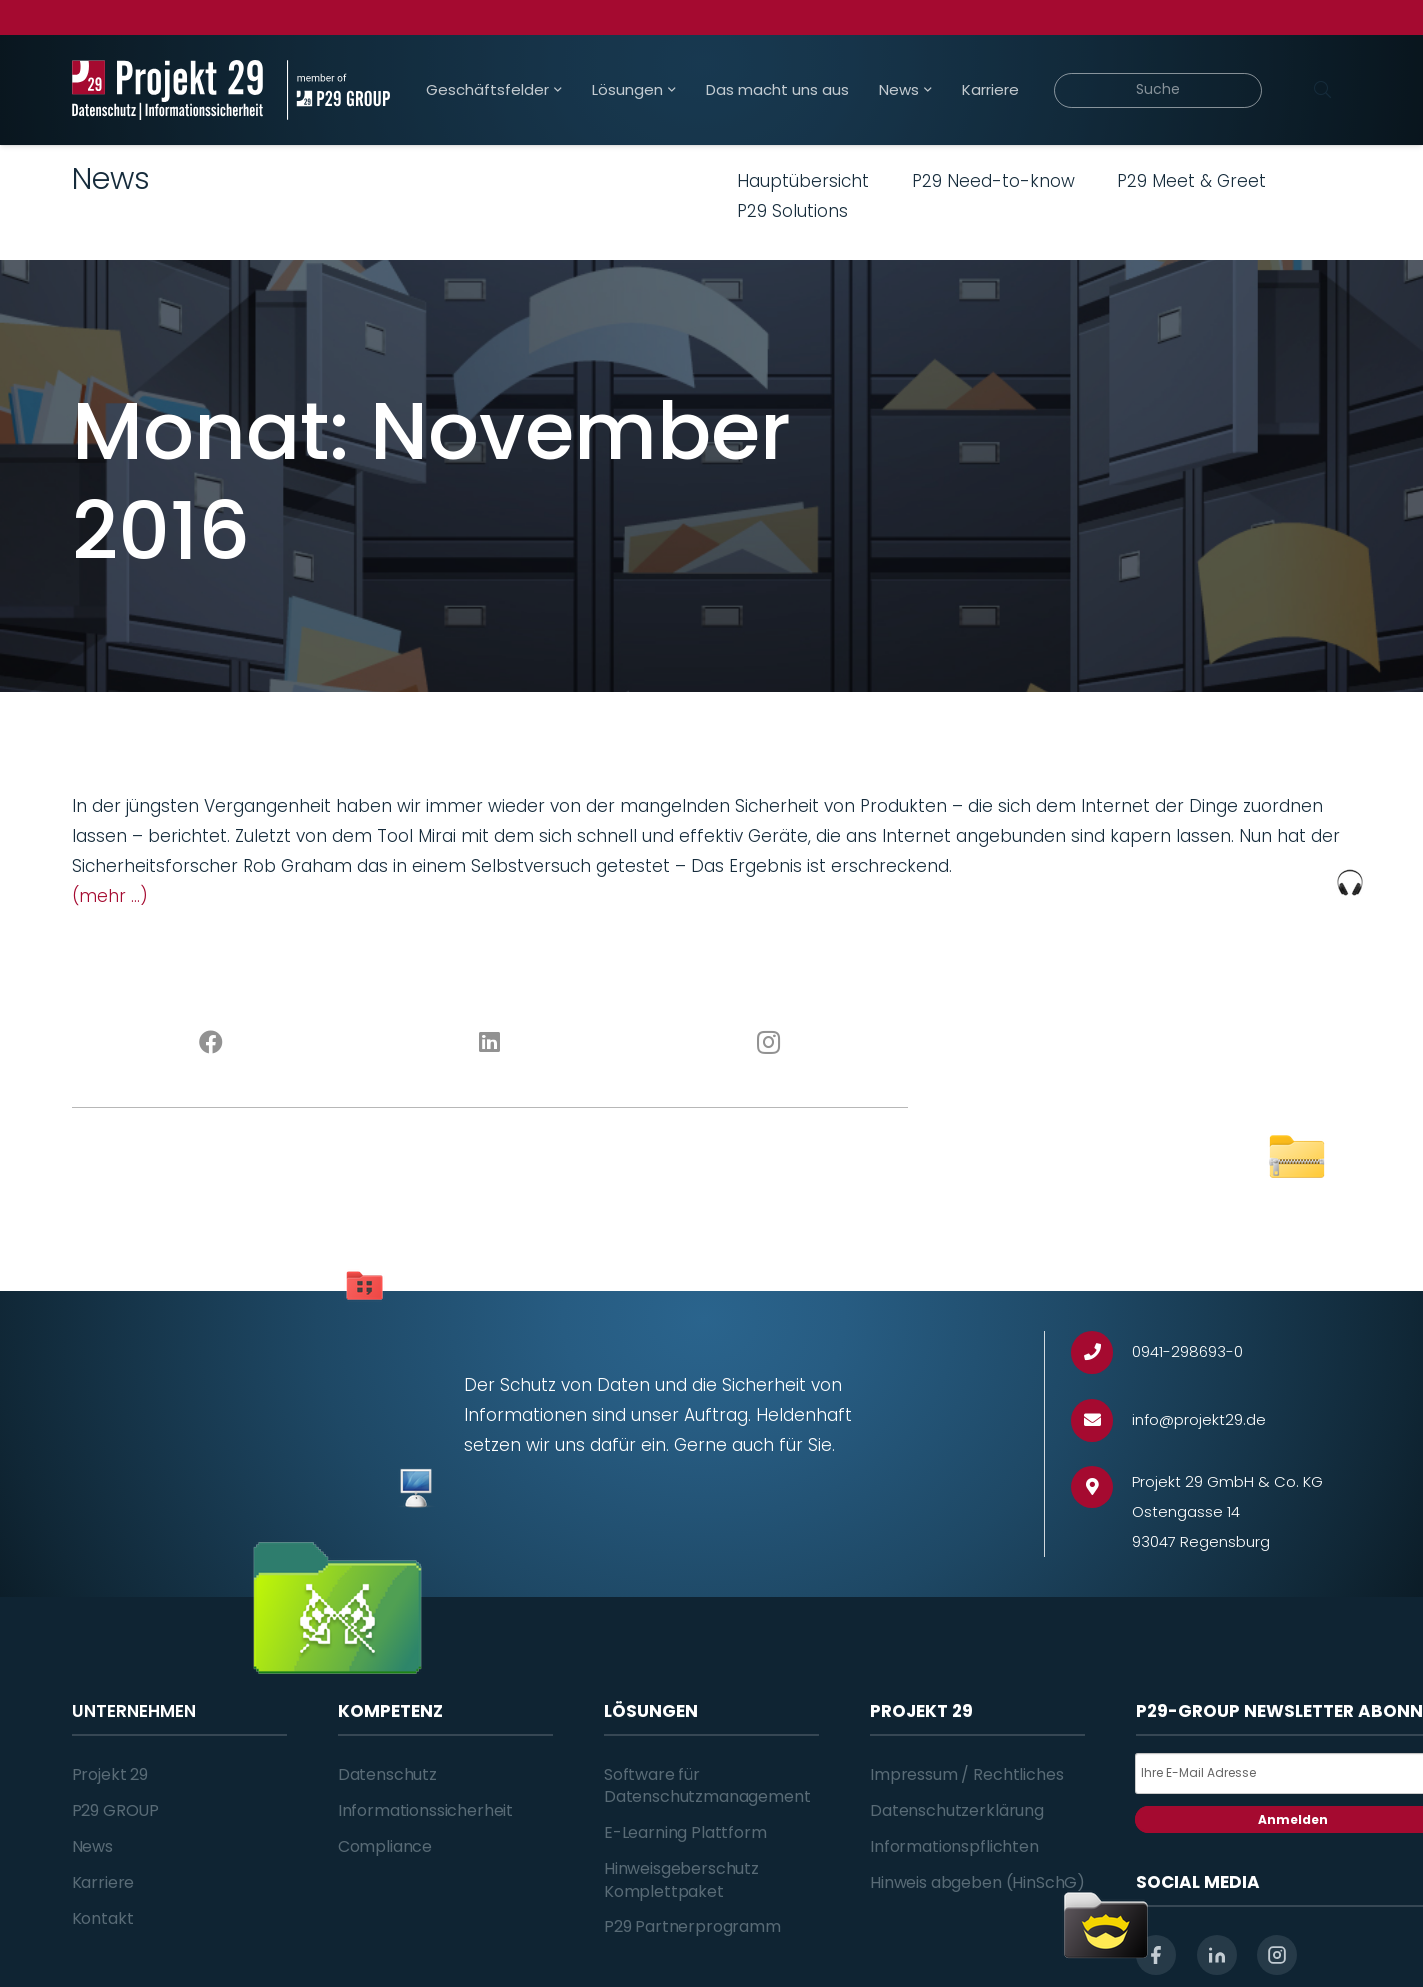 This screenshot has width=1423, height=1987. What do you see at coordinates (337, 1612) in the screenshot?
I see `open game jolt downloads folder` at bounding box center [337, 1612].